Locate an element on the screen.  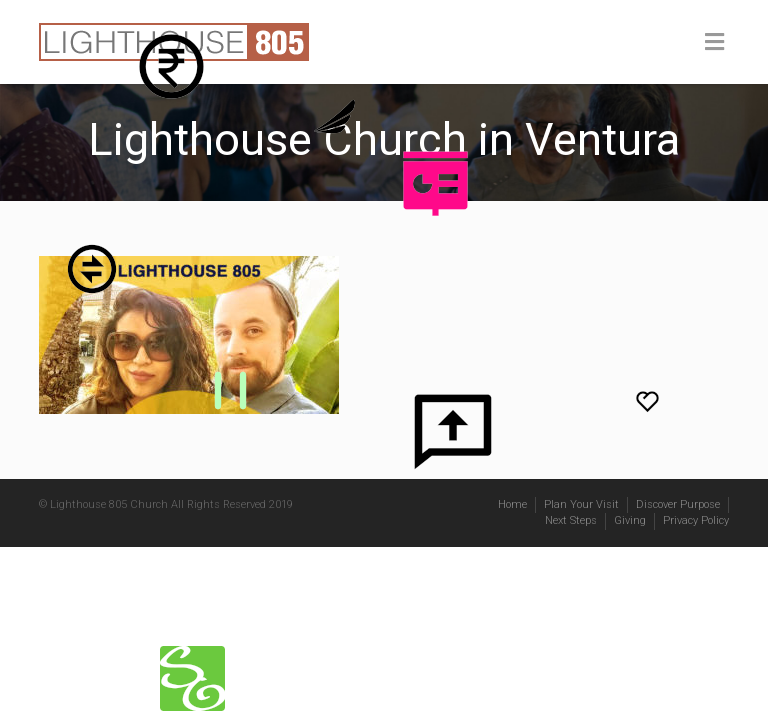
view balance or payment amount in rupees is located at coordinates (171, 66).